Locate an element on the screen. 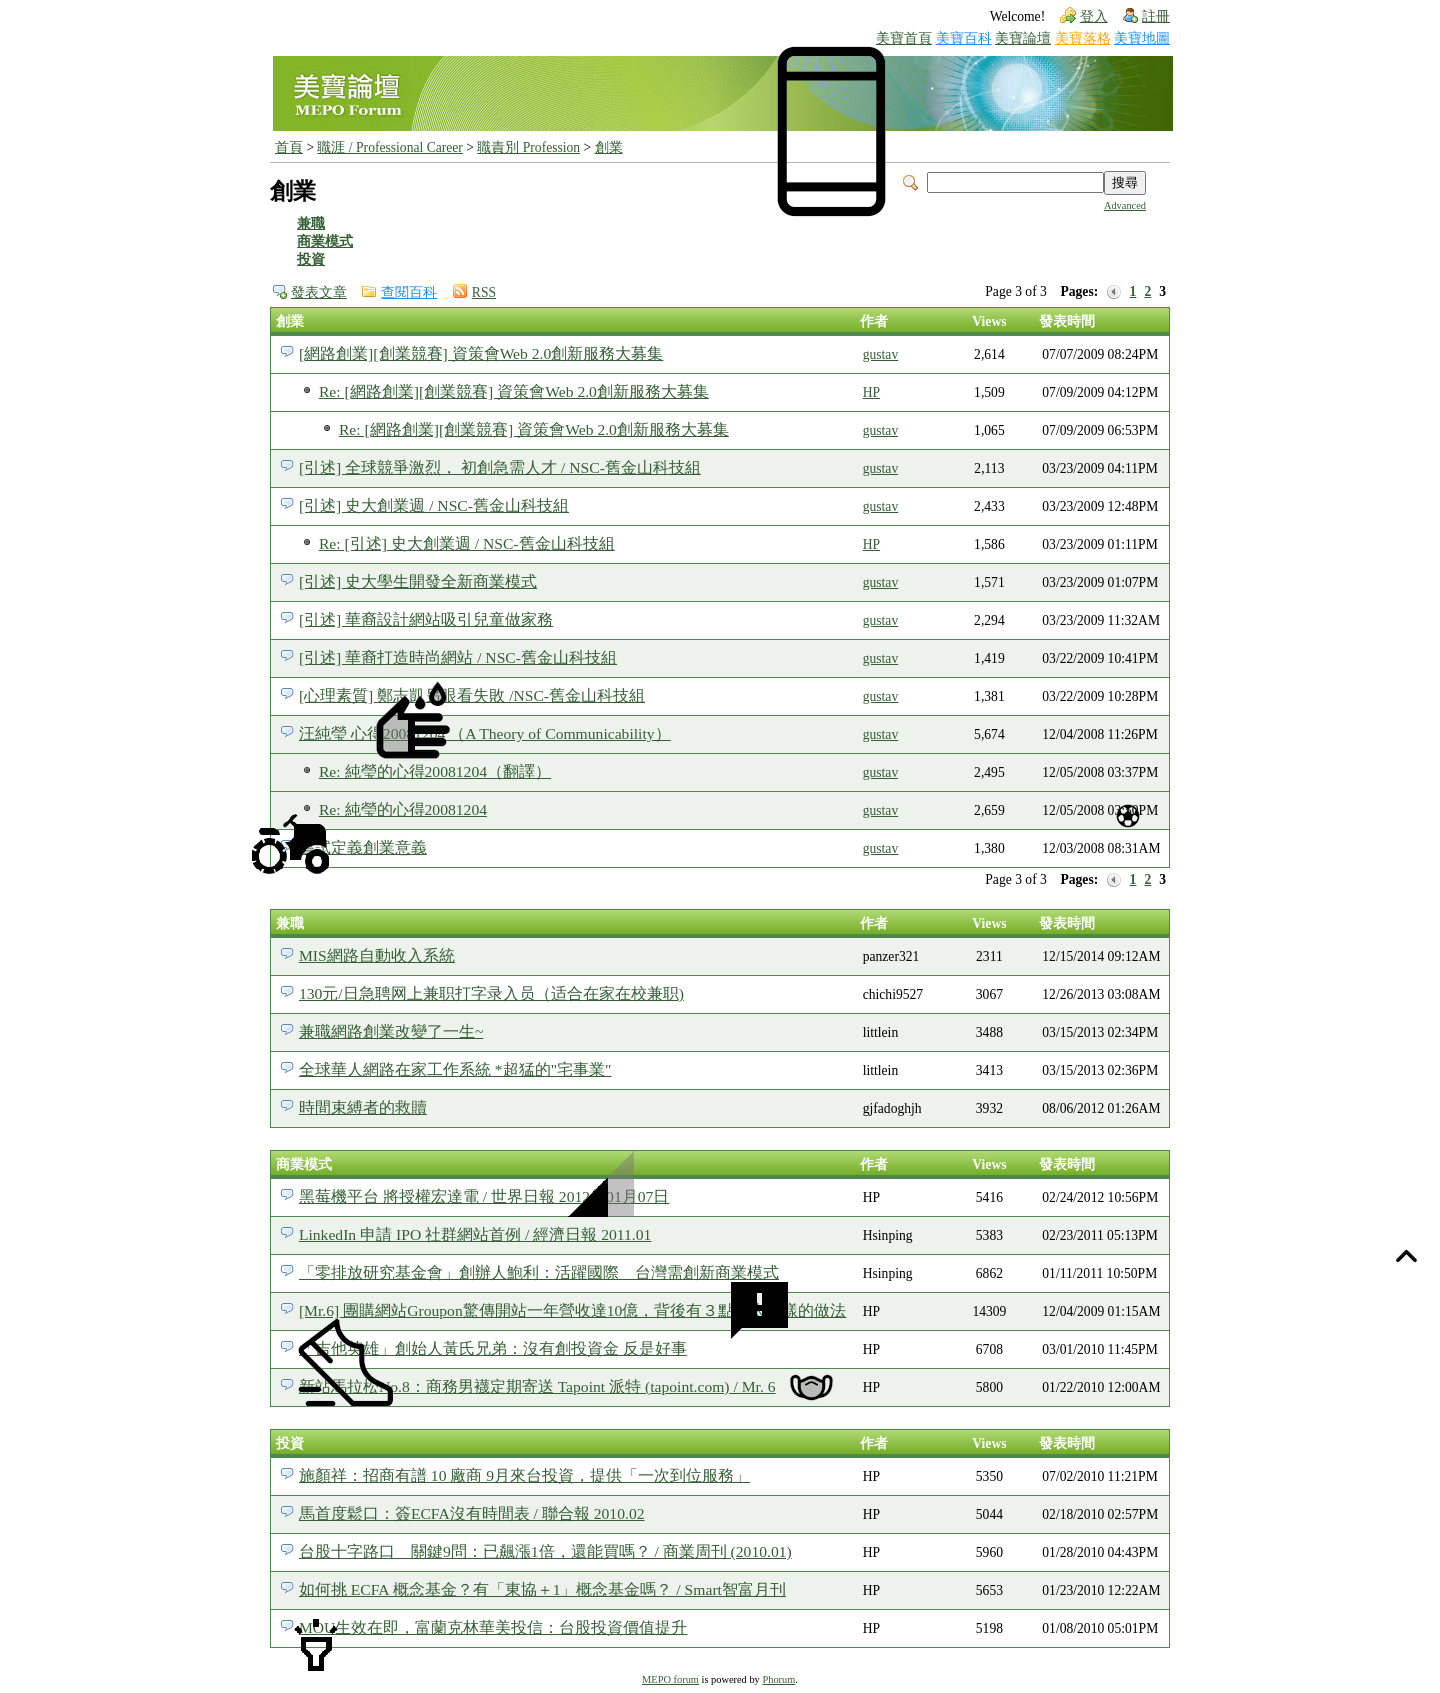  collapse an expanded section is located at coordinates (1406, 1256).